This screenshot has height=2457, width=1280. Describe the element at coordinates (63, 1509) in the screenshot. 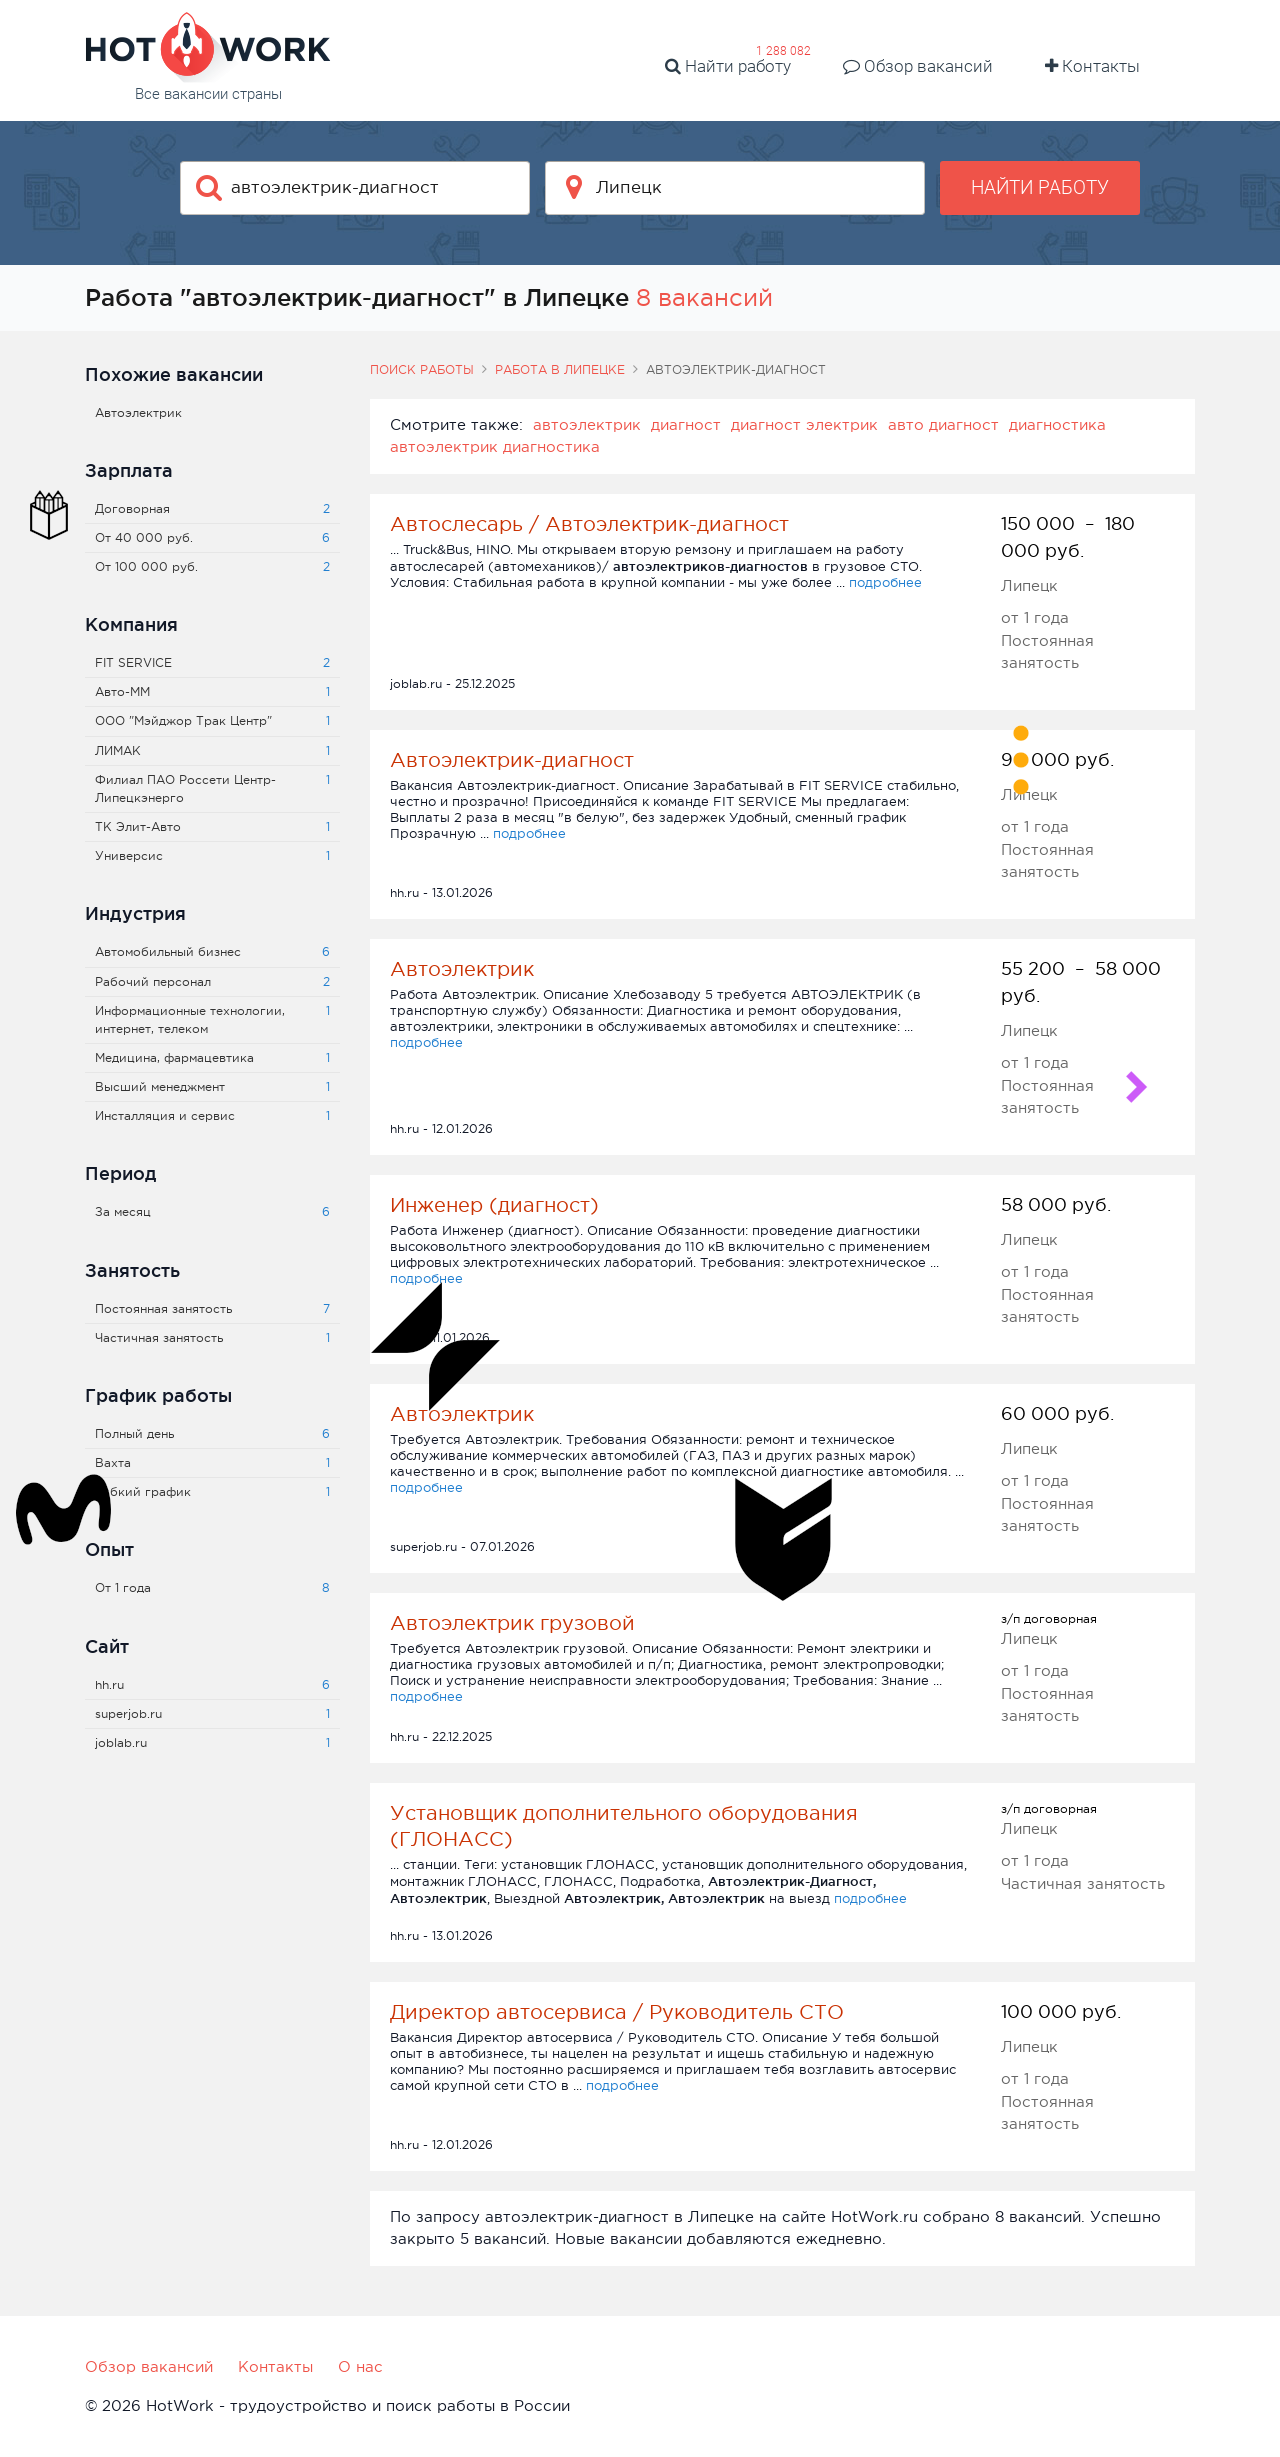

I see `open the Movistar mobile app` at that location.